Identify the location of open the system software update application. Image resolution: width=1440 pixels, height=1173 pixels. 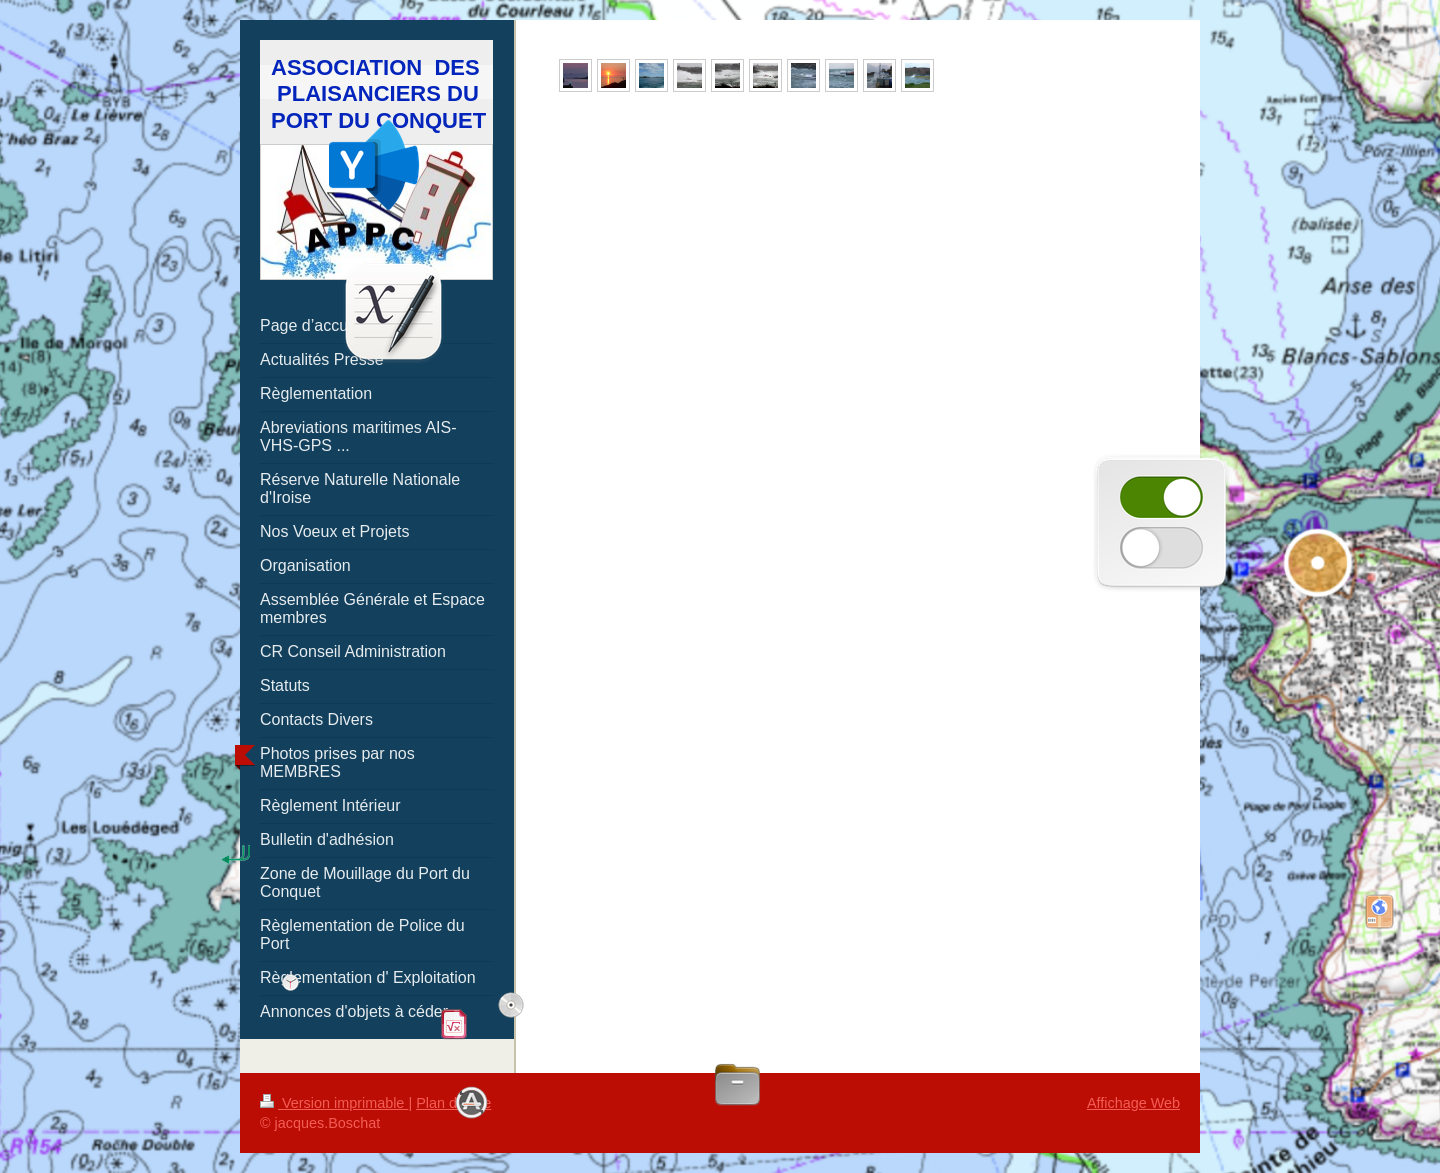
(471, 1102).